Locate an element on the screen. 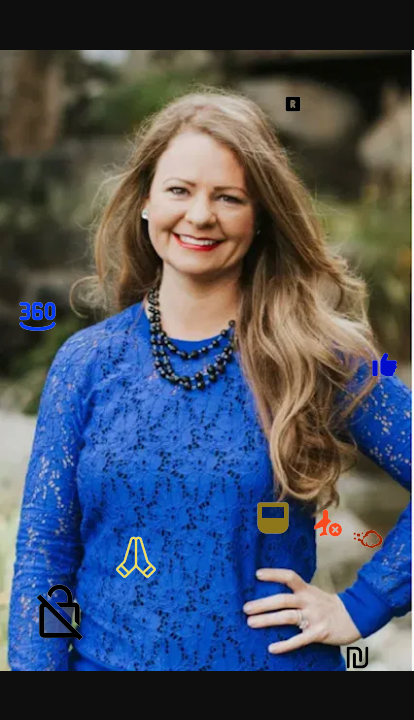 This screenshot has height=720, width=414. indicates an unencrypted or insecure email connection is located at coordinates (59, 612).